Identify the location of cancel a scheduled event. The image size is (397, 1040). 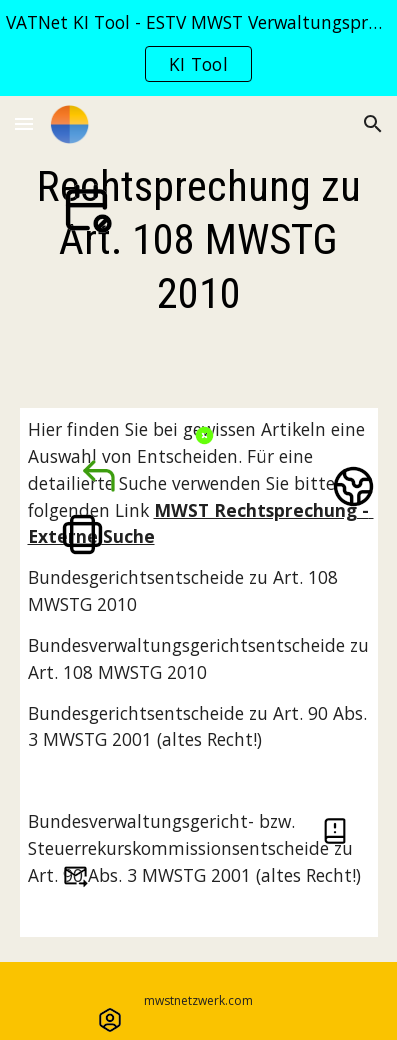
(86, 207).